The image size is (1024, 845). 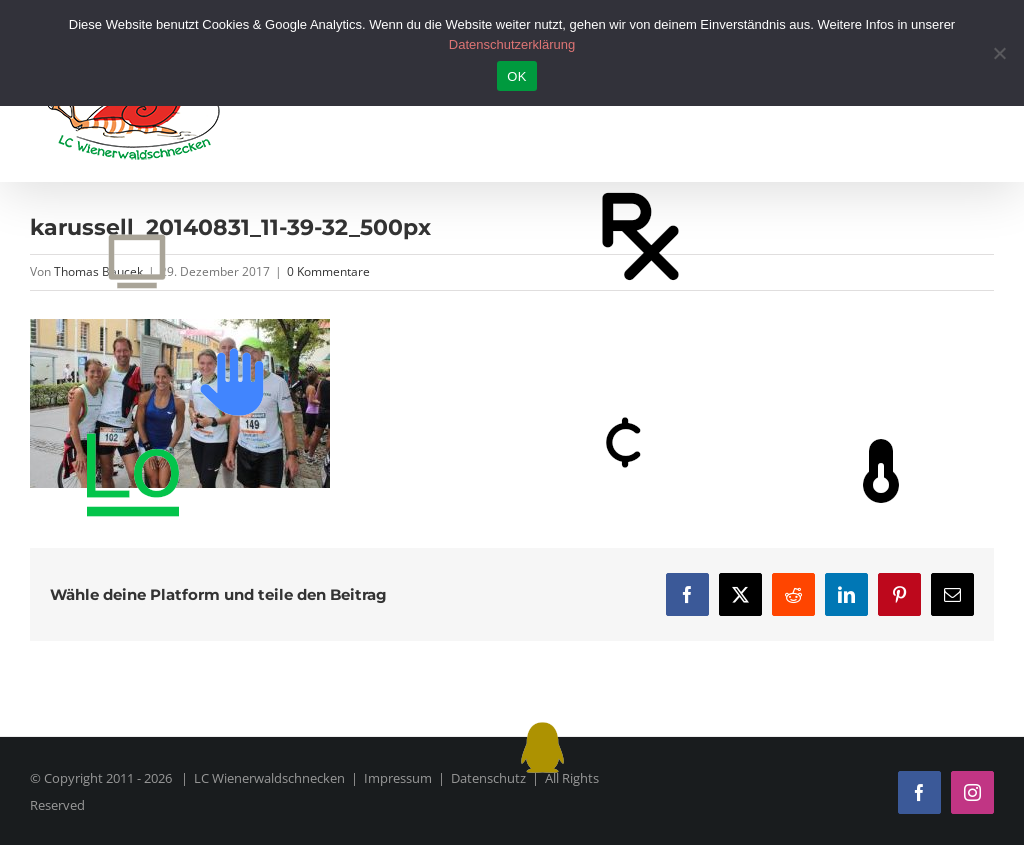 I want to click on indicates moderate or medium temperature level, so click(x=881, y=471).